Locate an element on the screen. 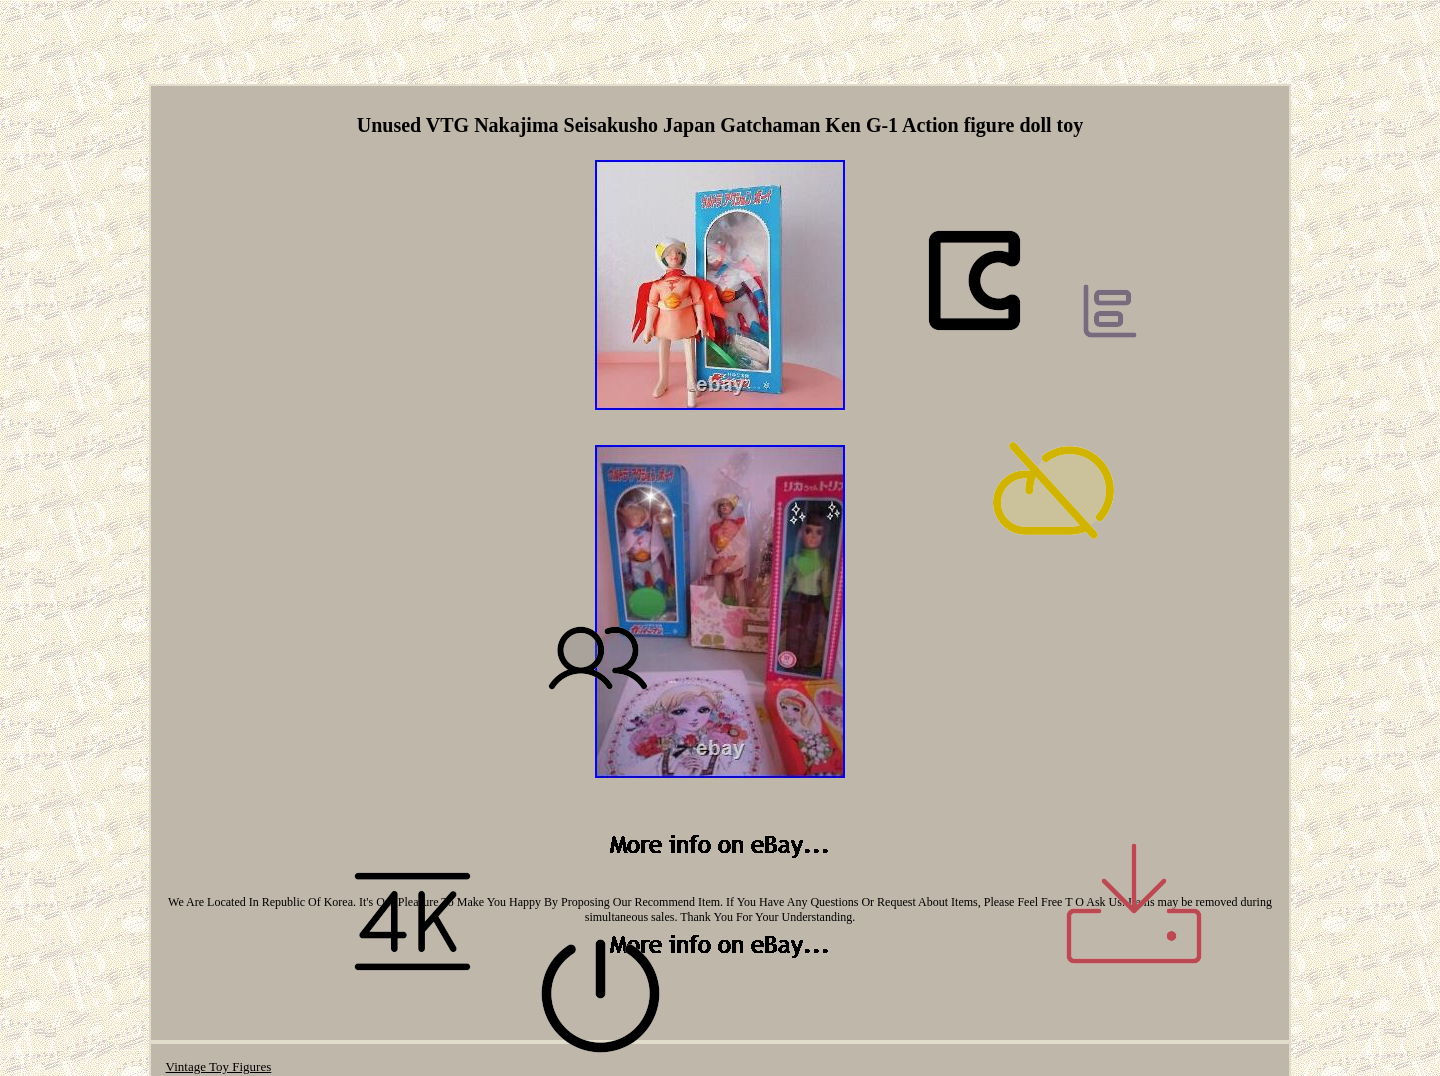  download a file to your device is located at coordinates (1134, 911).